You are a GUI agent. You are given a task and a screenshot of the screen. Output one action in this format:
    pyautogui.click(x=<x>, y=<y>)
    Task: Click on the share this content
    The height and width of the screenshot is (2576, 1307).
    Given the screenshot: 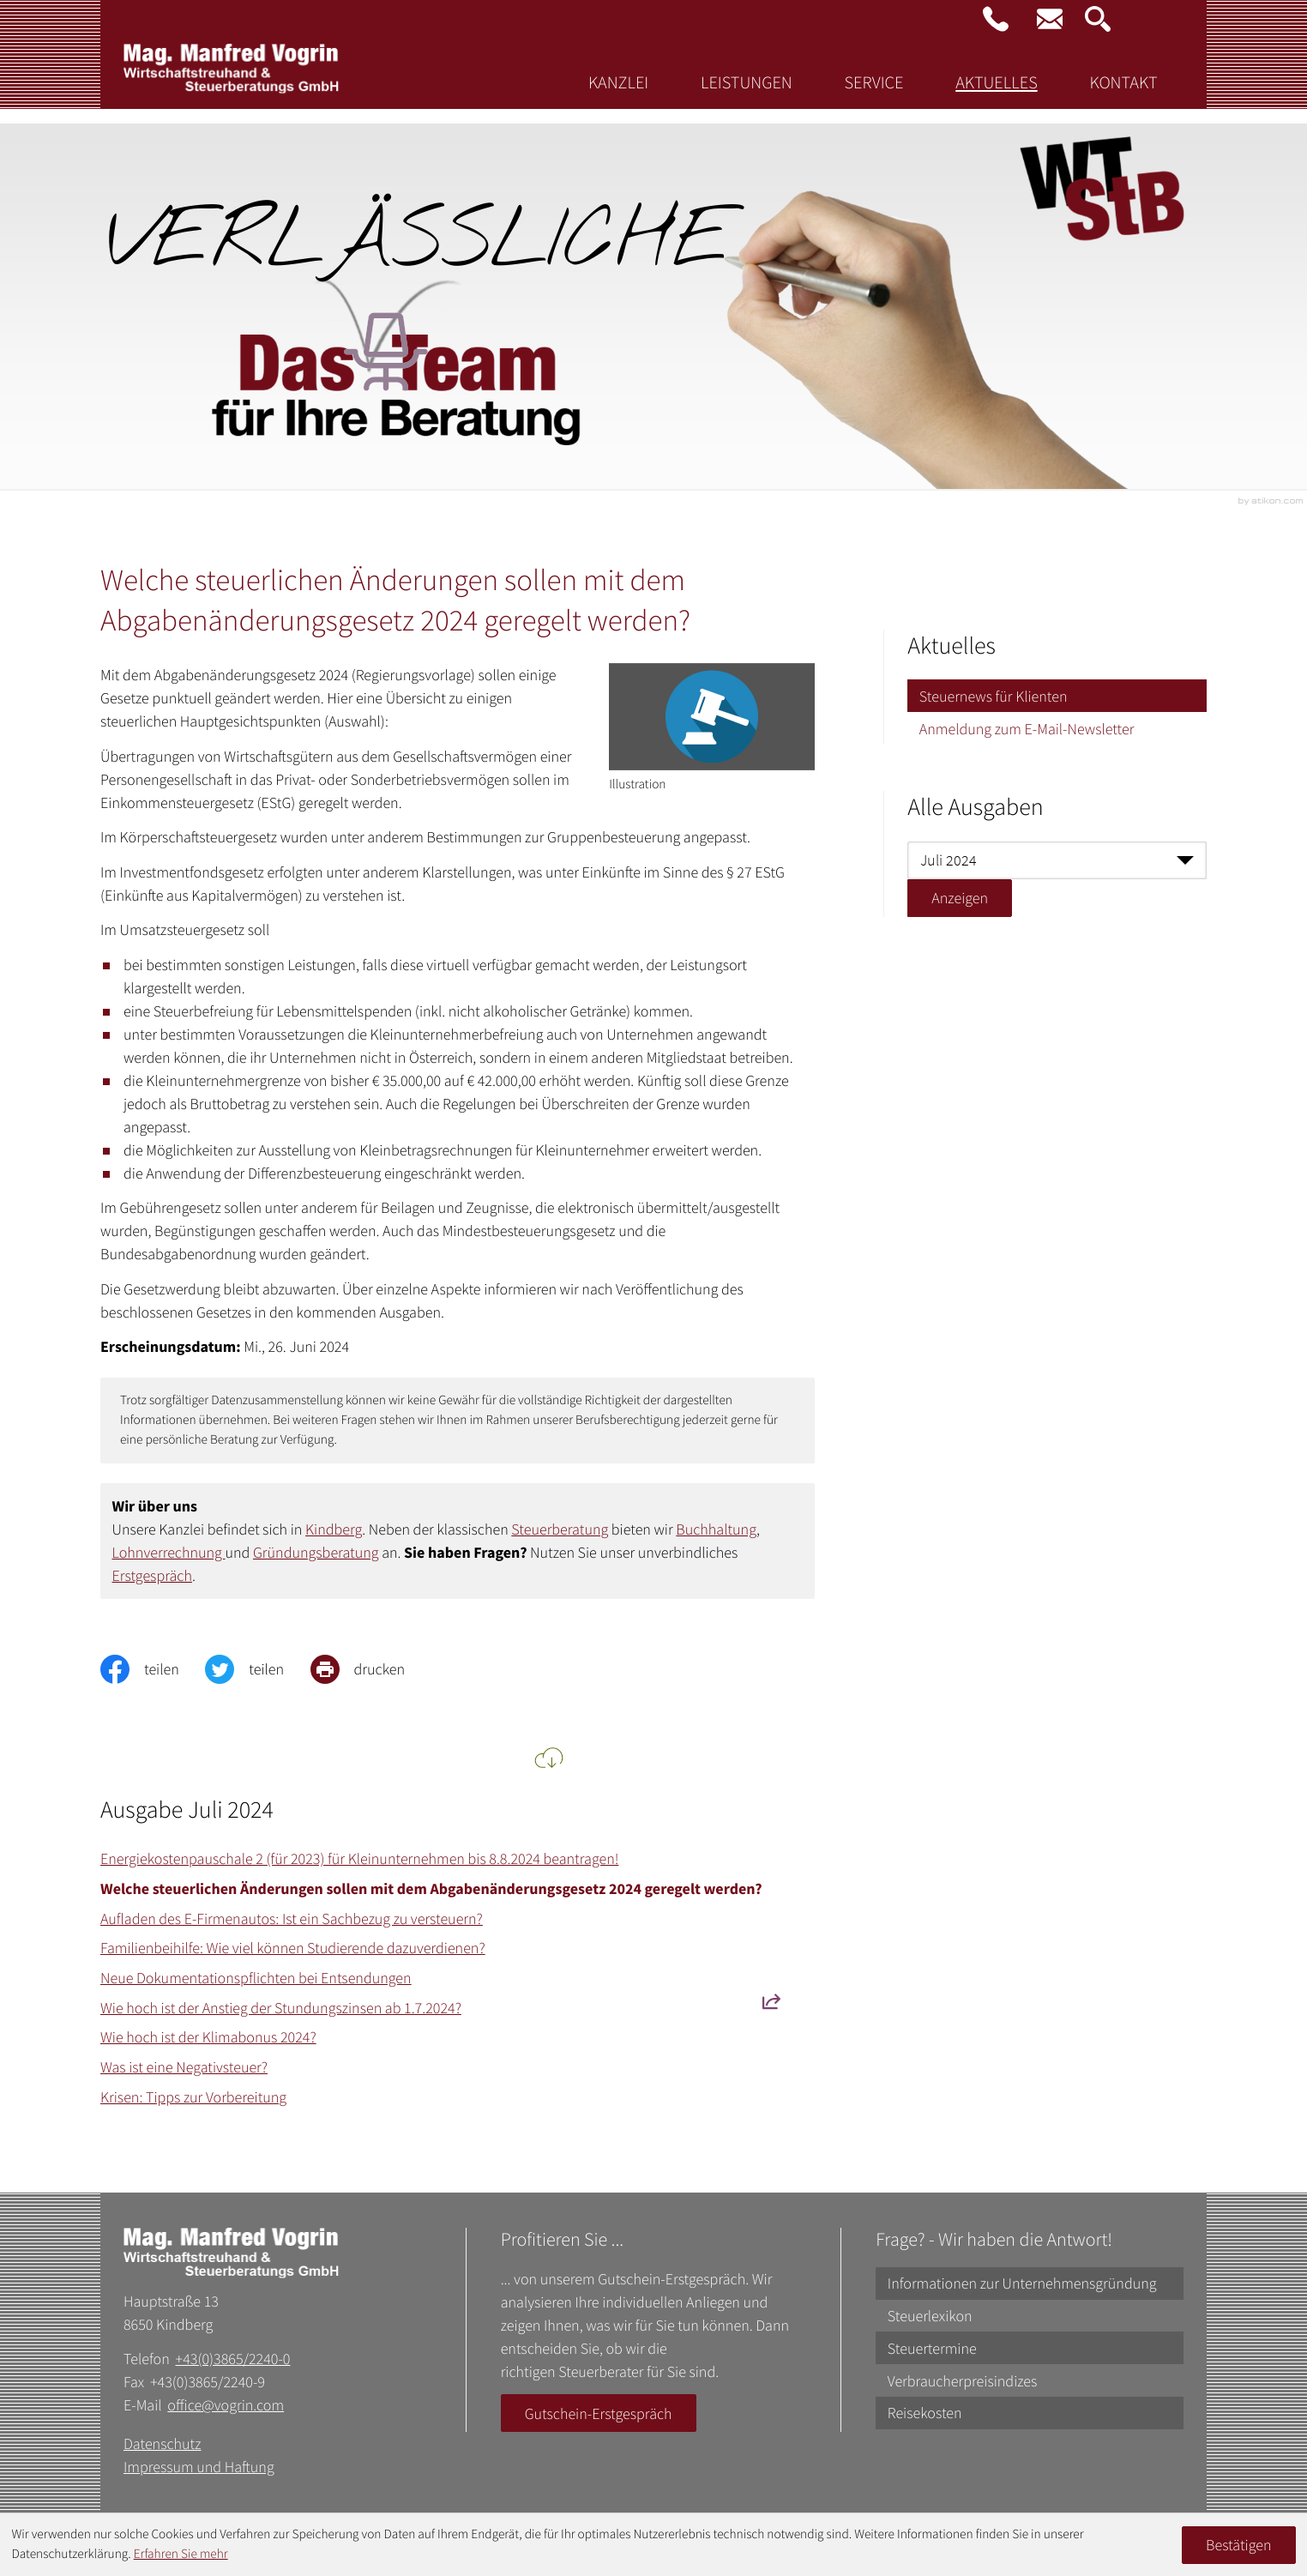 What is the action you would take?
    pyautogui.click(x=771, y=2000)
    